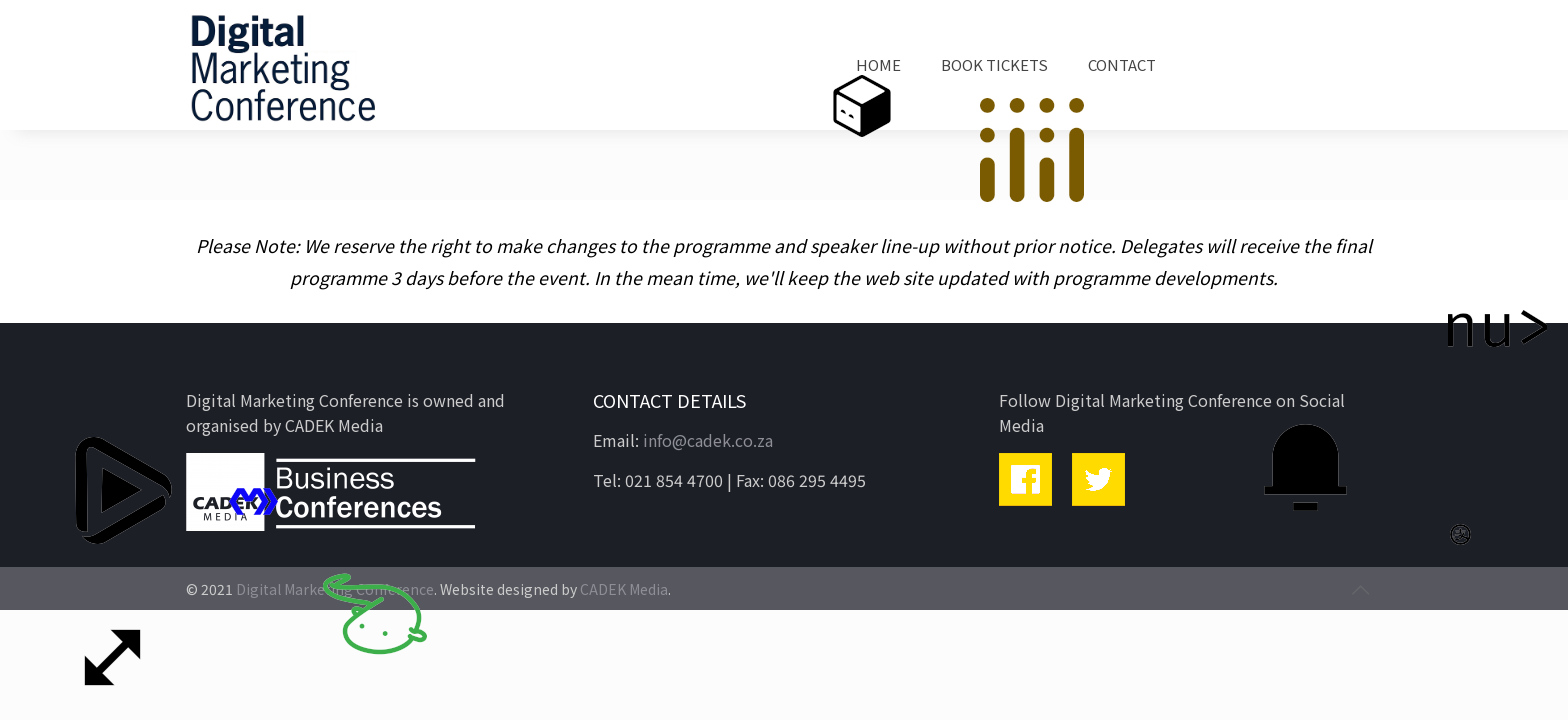 This screenshot has width=1568, height=720. What do you see at coordinates (1460, 534) in the screenshot?
I see `pay with alipay` at bounding box center [1460, 534].